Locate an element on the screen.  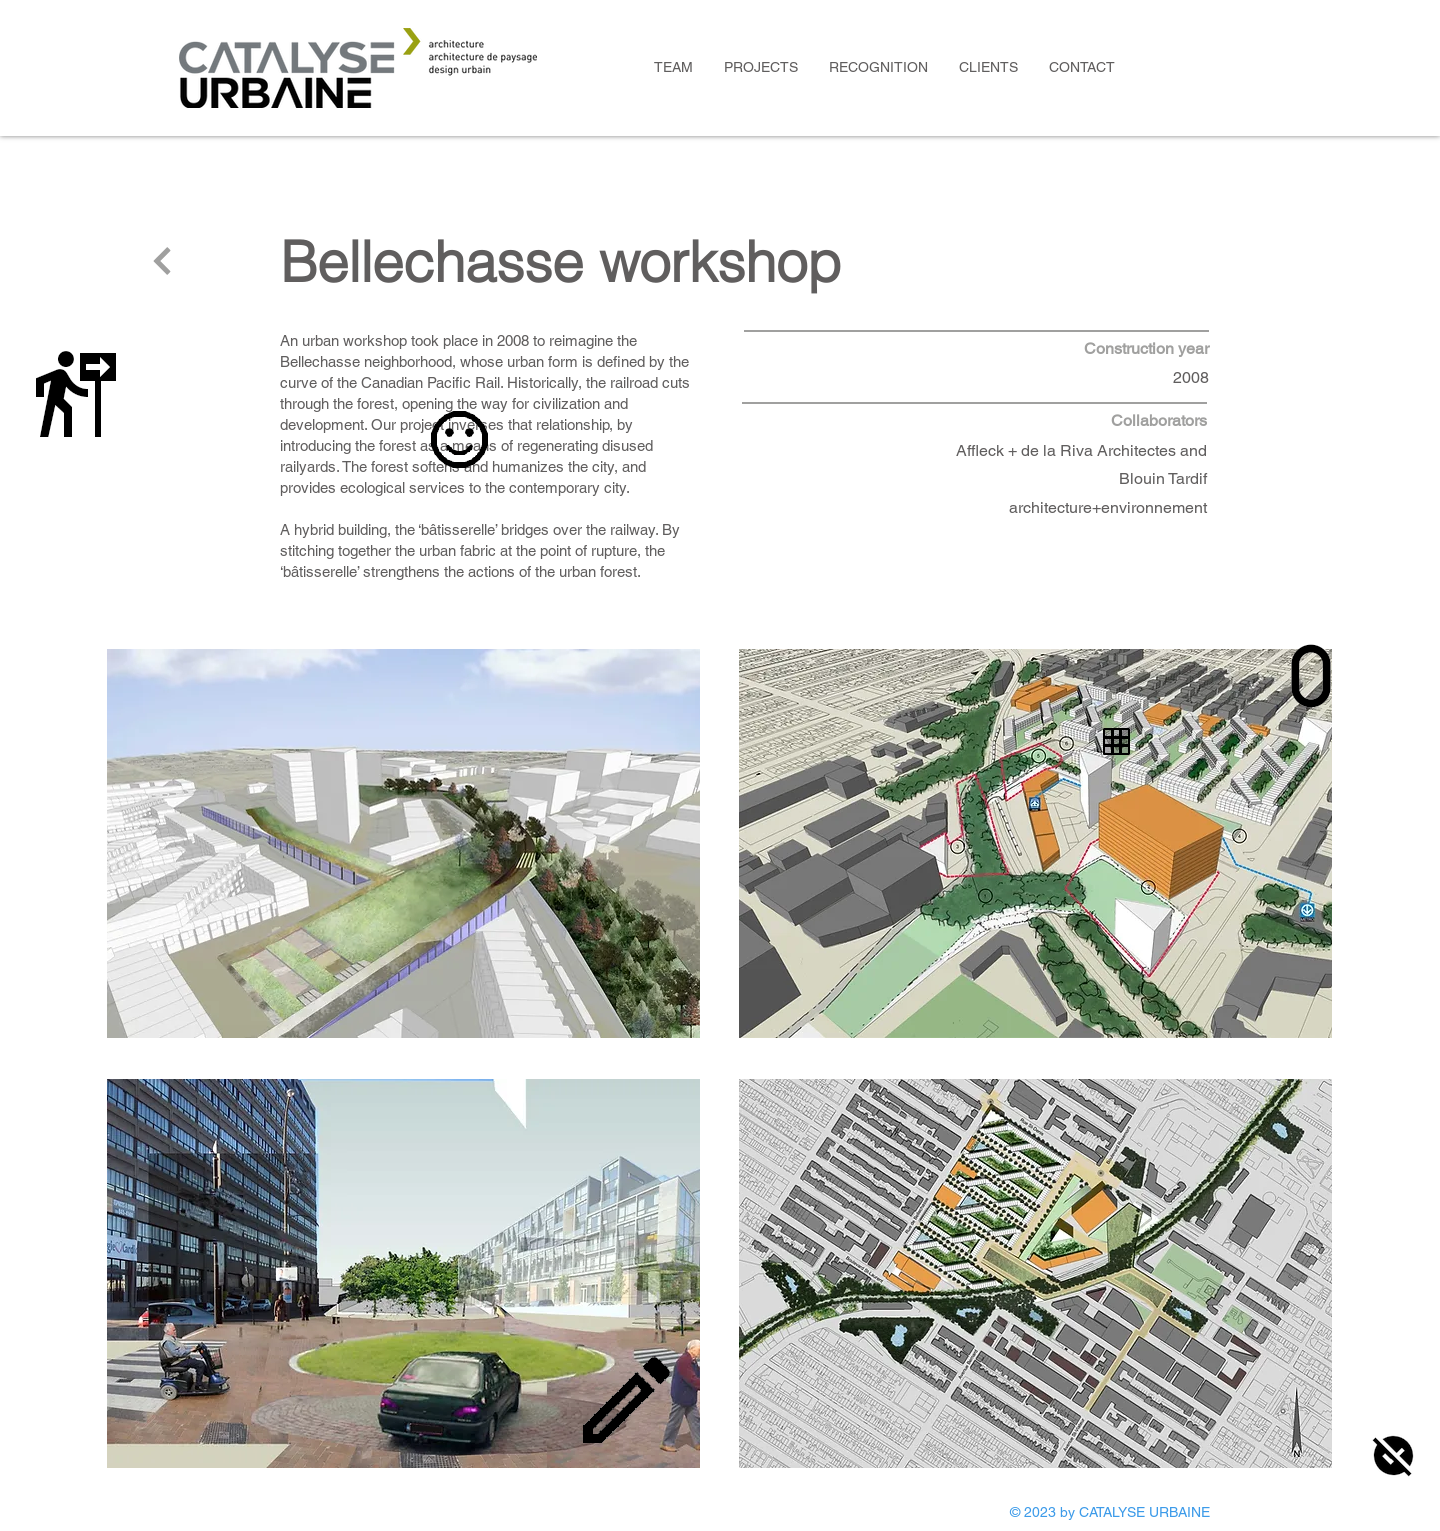
set exposure compensation to zero is located at coordinates (1311, 676).